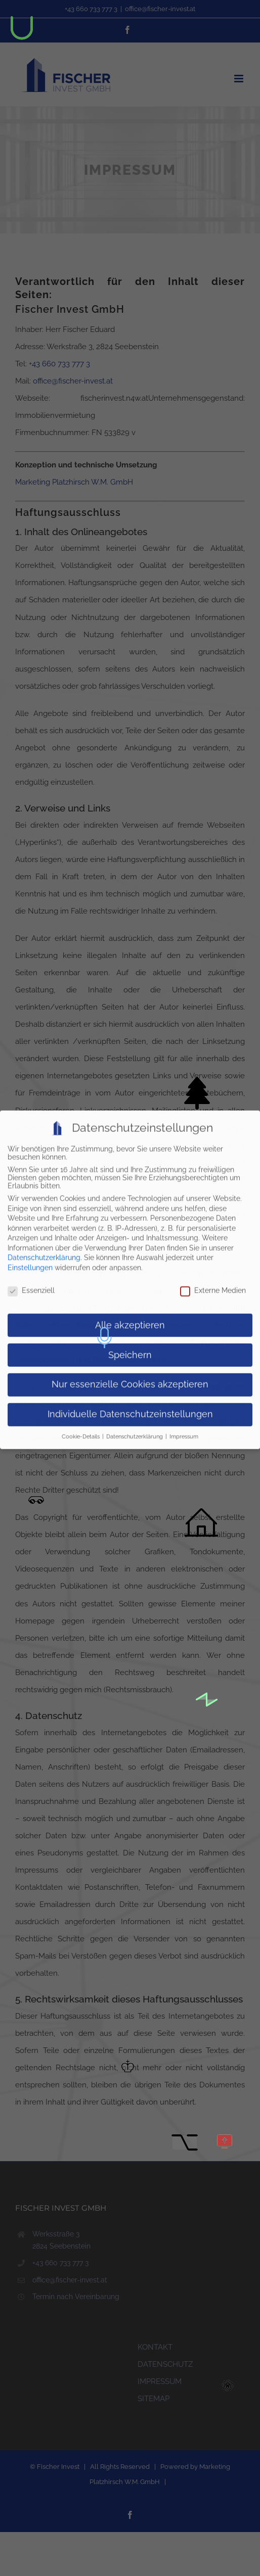  I want to click on indicates premium or royal status, so click(127, 2067).